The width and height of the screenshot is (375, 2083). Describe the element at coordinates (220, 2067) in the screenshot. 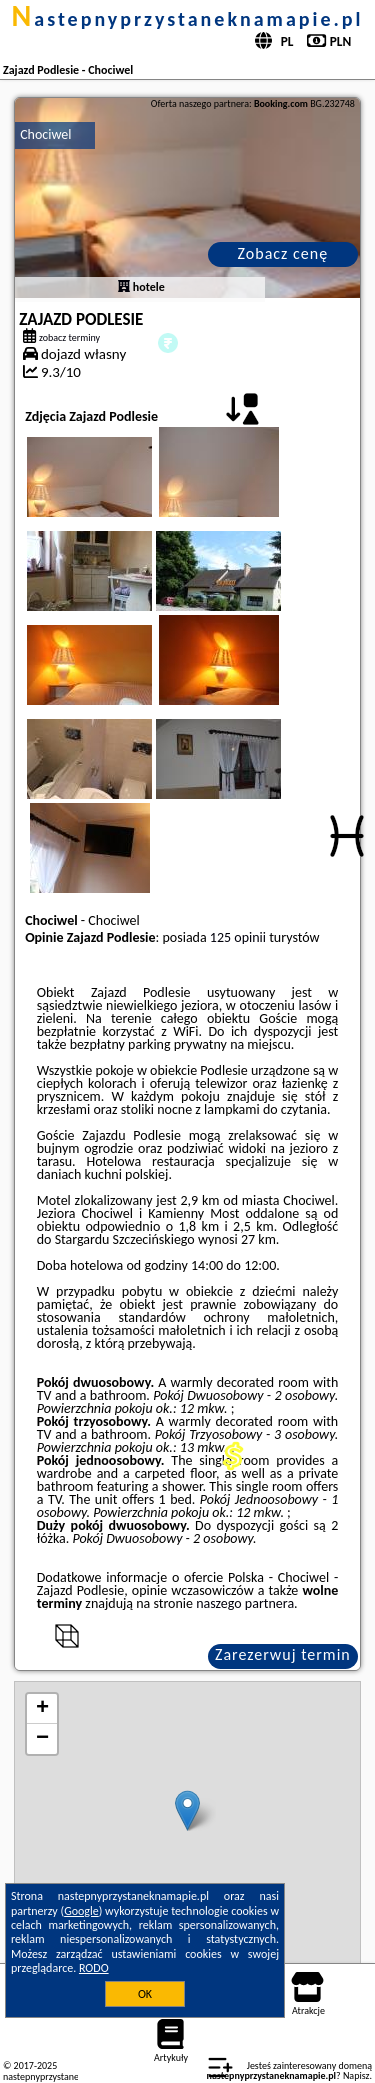

I see `add a new item to the list` at that location.